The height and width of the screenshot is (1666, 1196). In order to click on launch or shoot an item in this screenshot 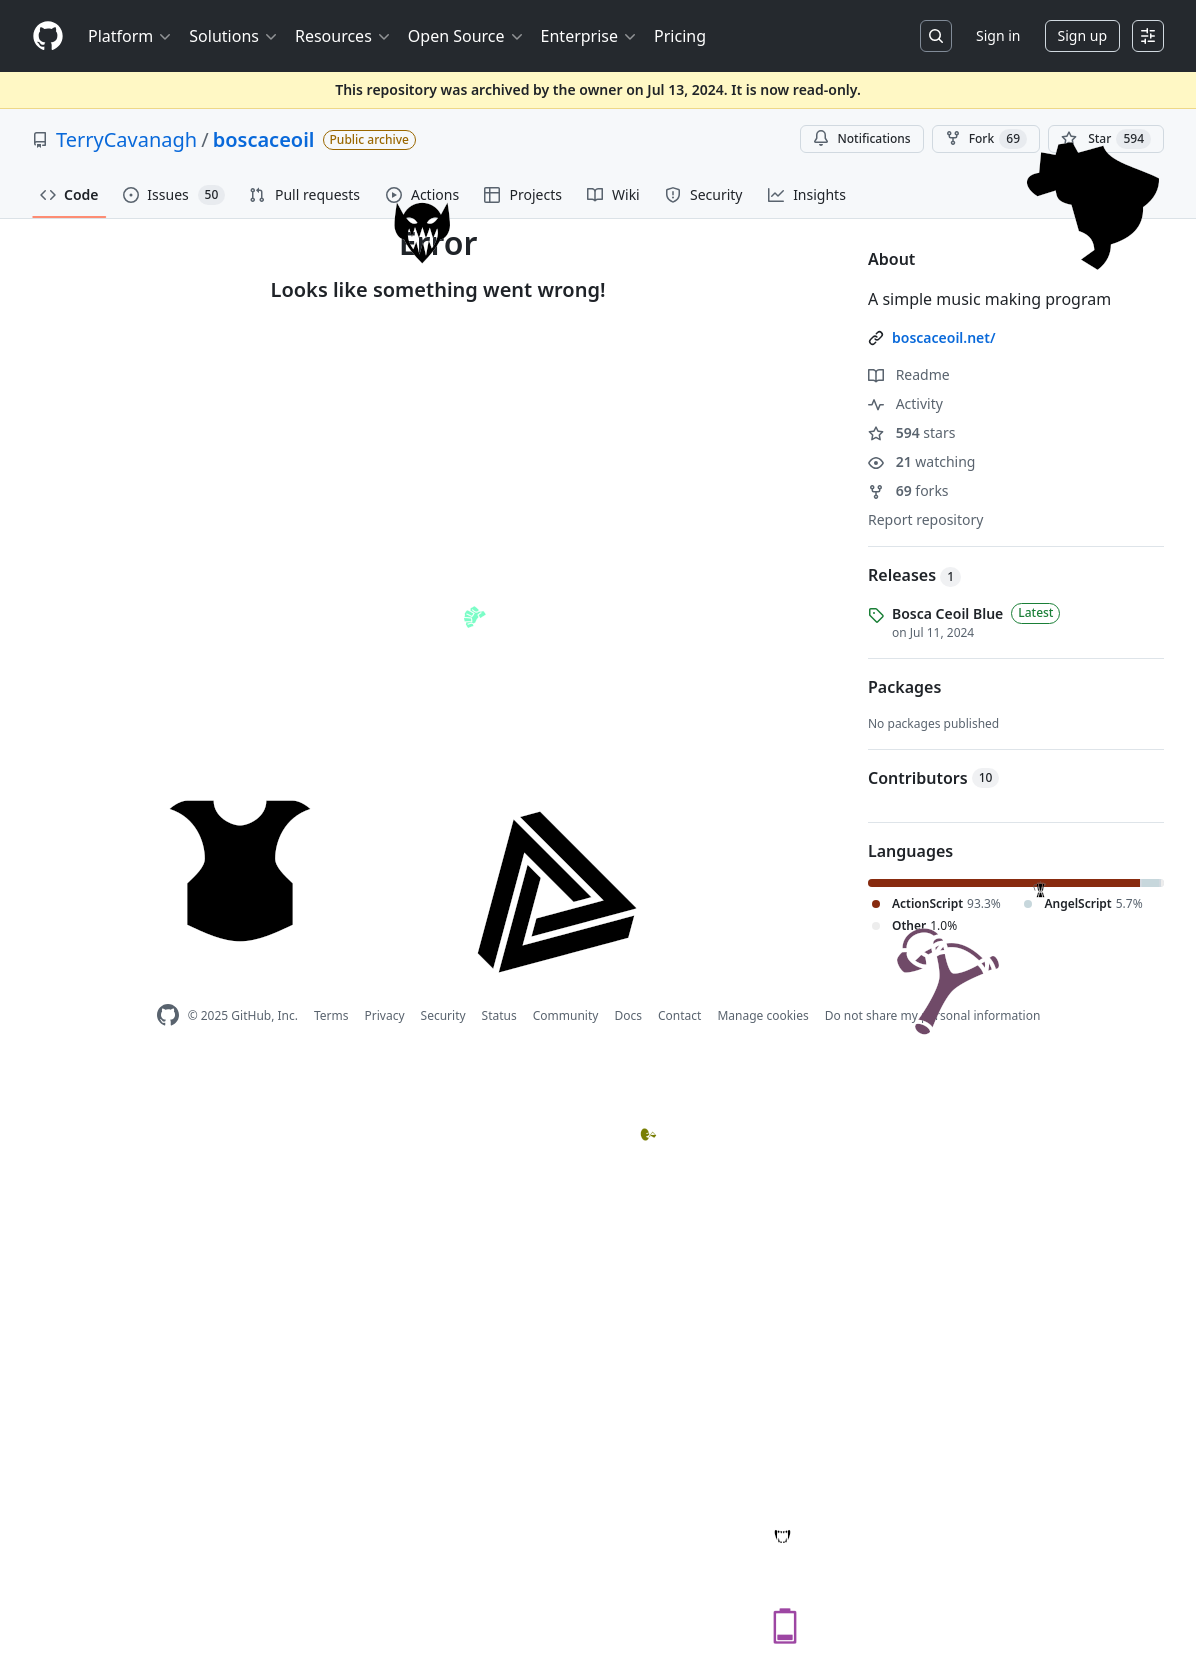, I will do `click(946, 982)`.